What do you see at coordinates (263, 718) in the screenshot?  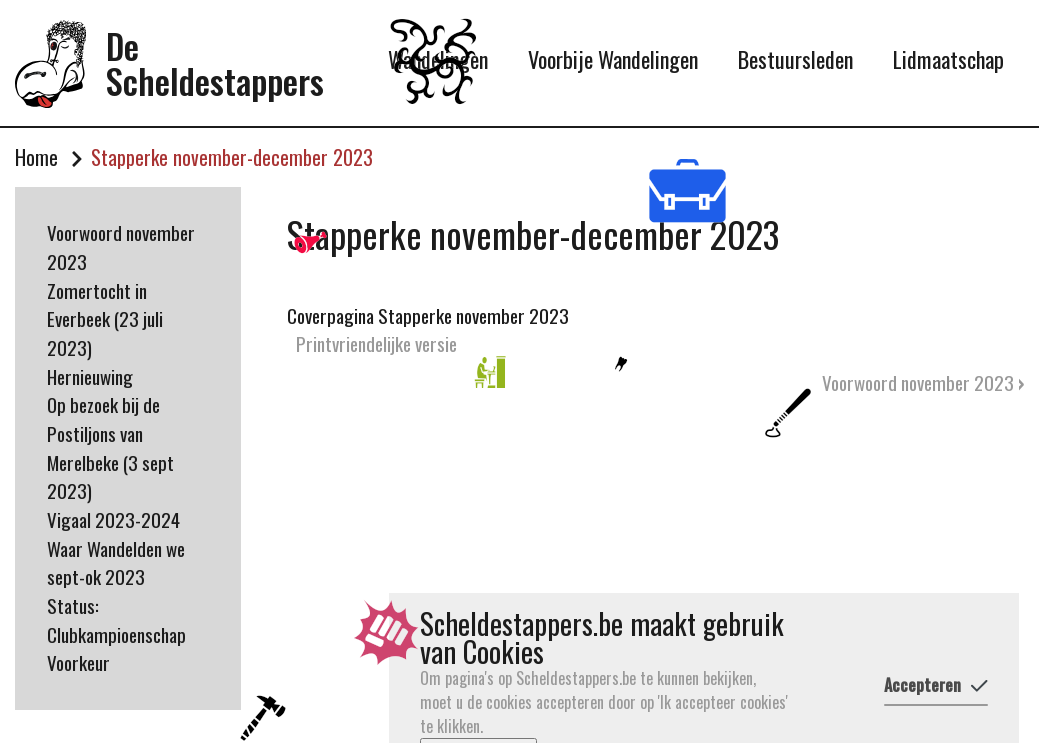 I see `access building or construction tools` at bounding box center [263, 718].